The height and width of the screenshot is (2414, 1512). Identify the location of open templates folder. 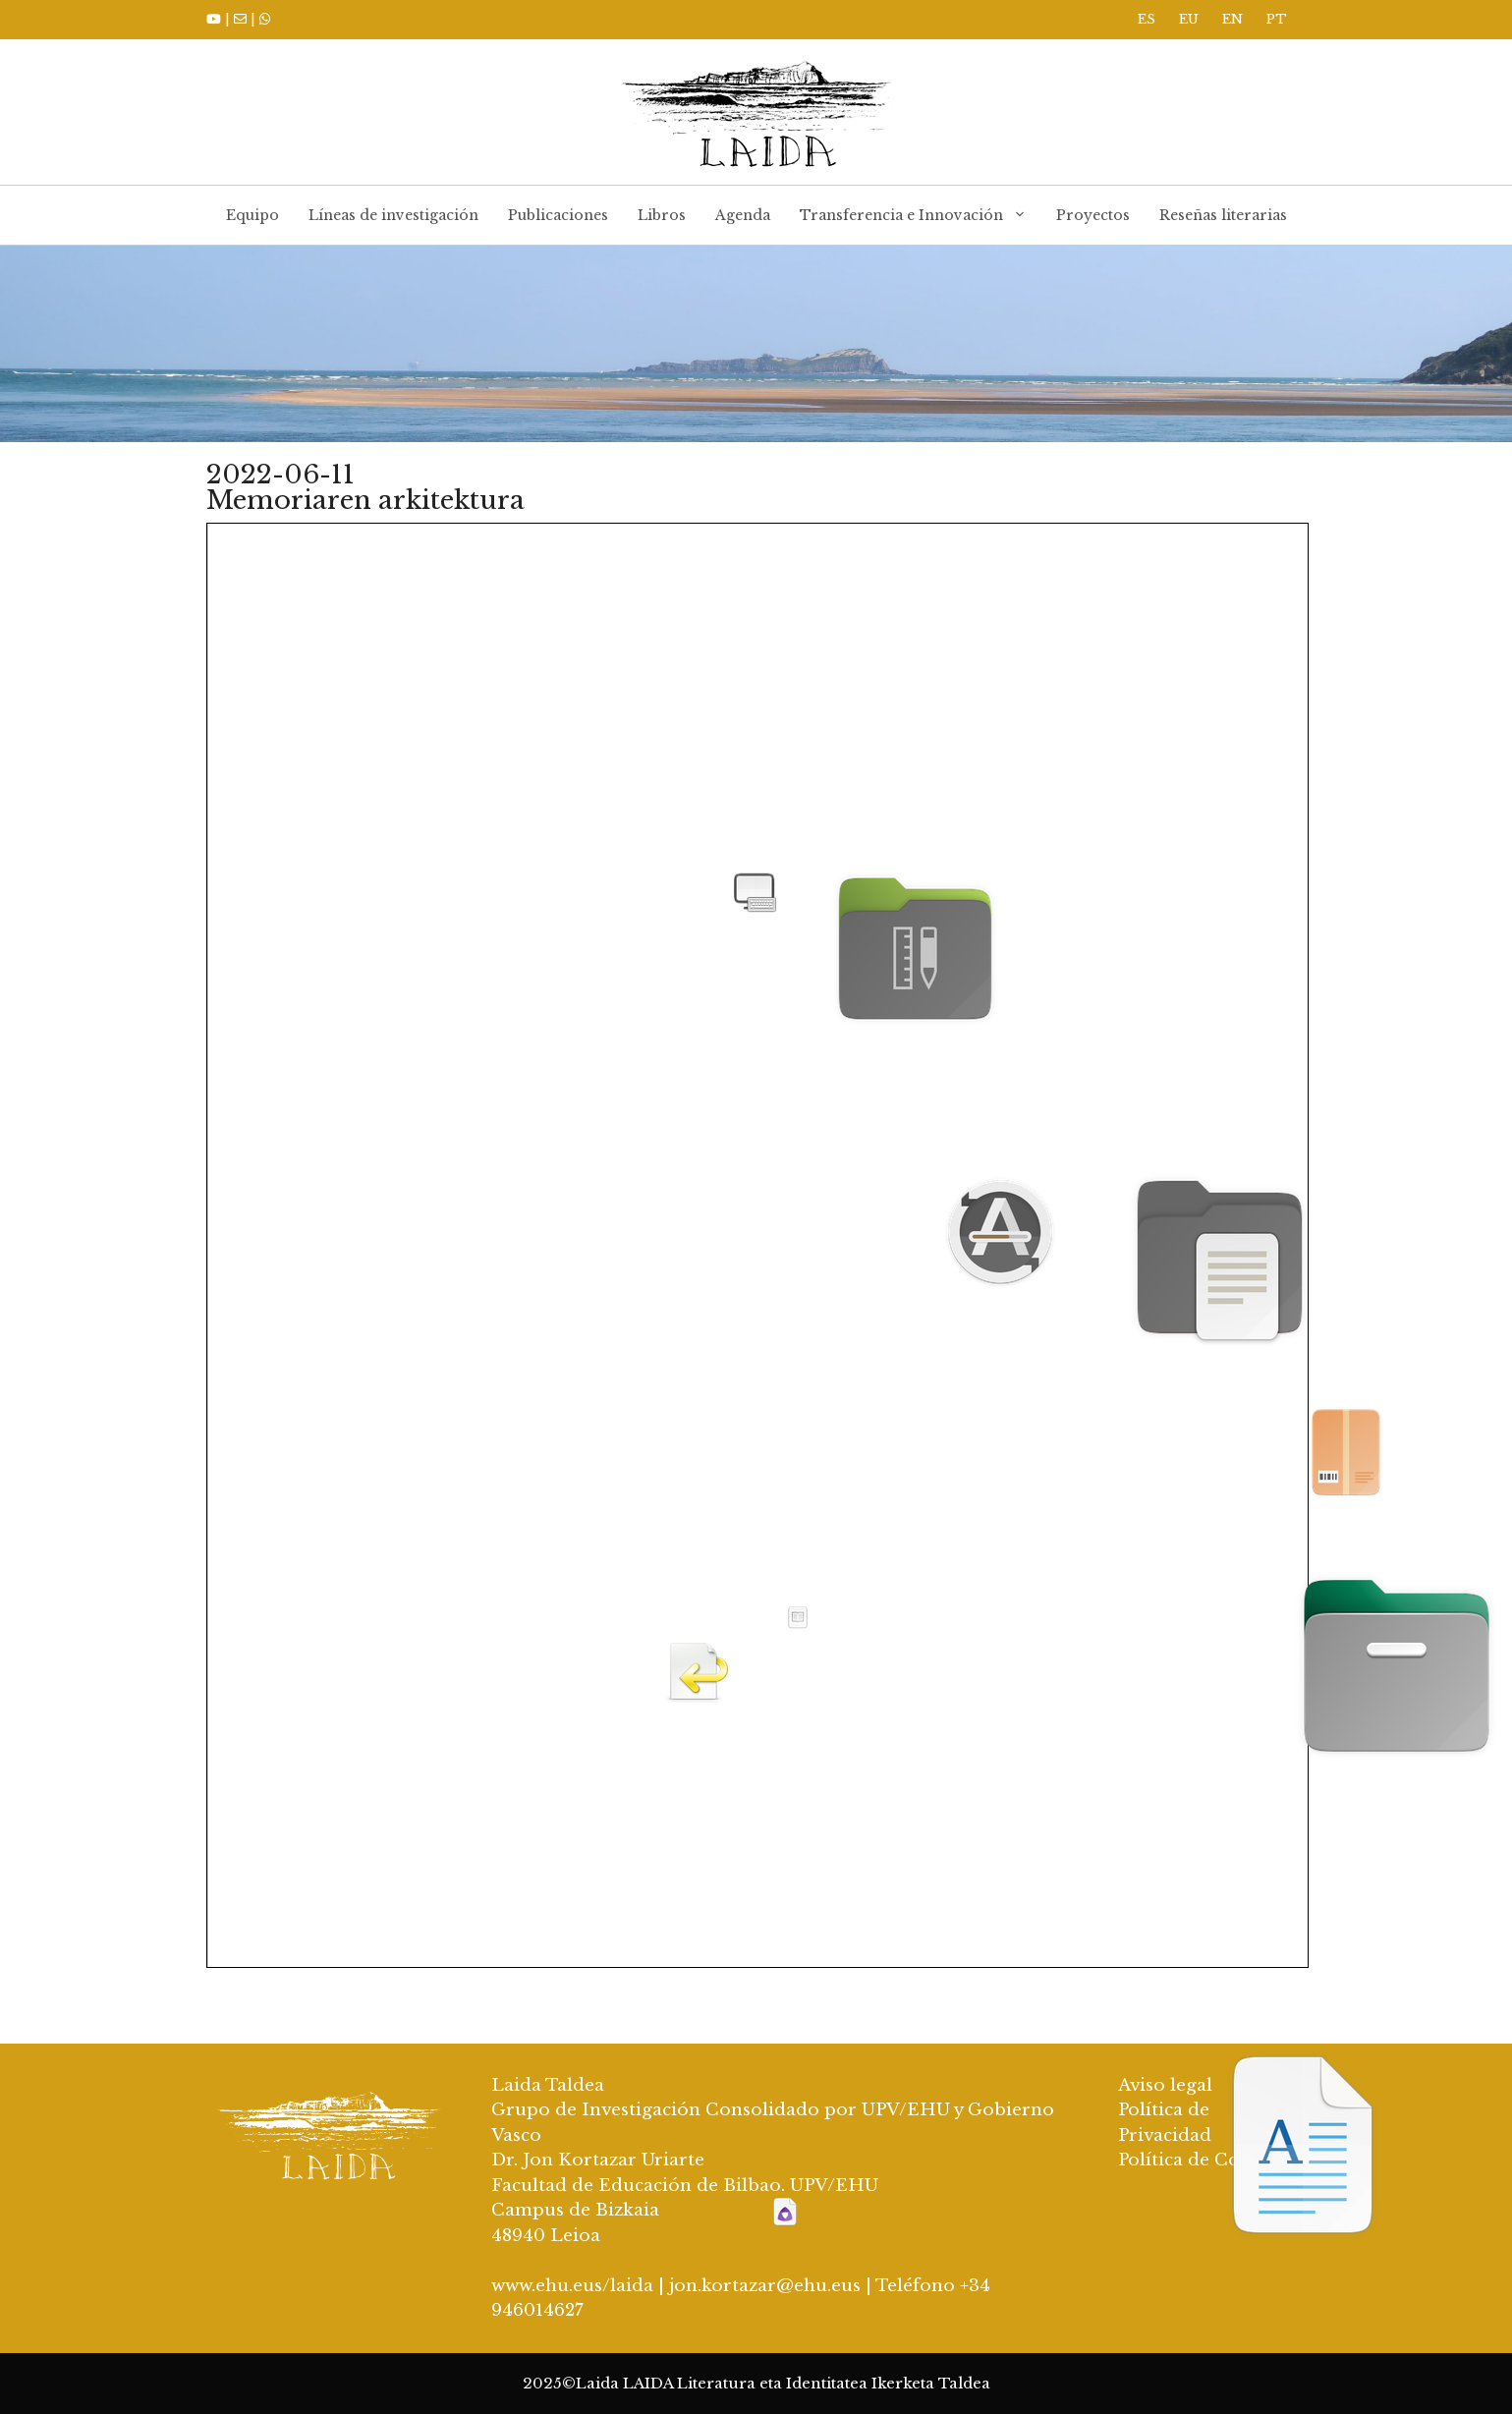
(915, 948).